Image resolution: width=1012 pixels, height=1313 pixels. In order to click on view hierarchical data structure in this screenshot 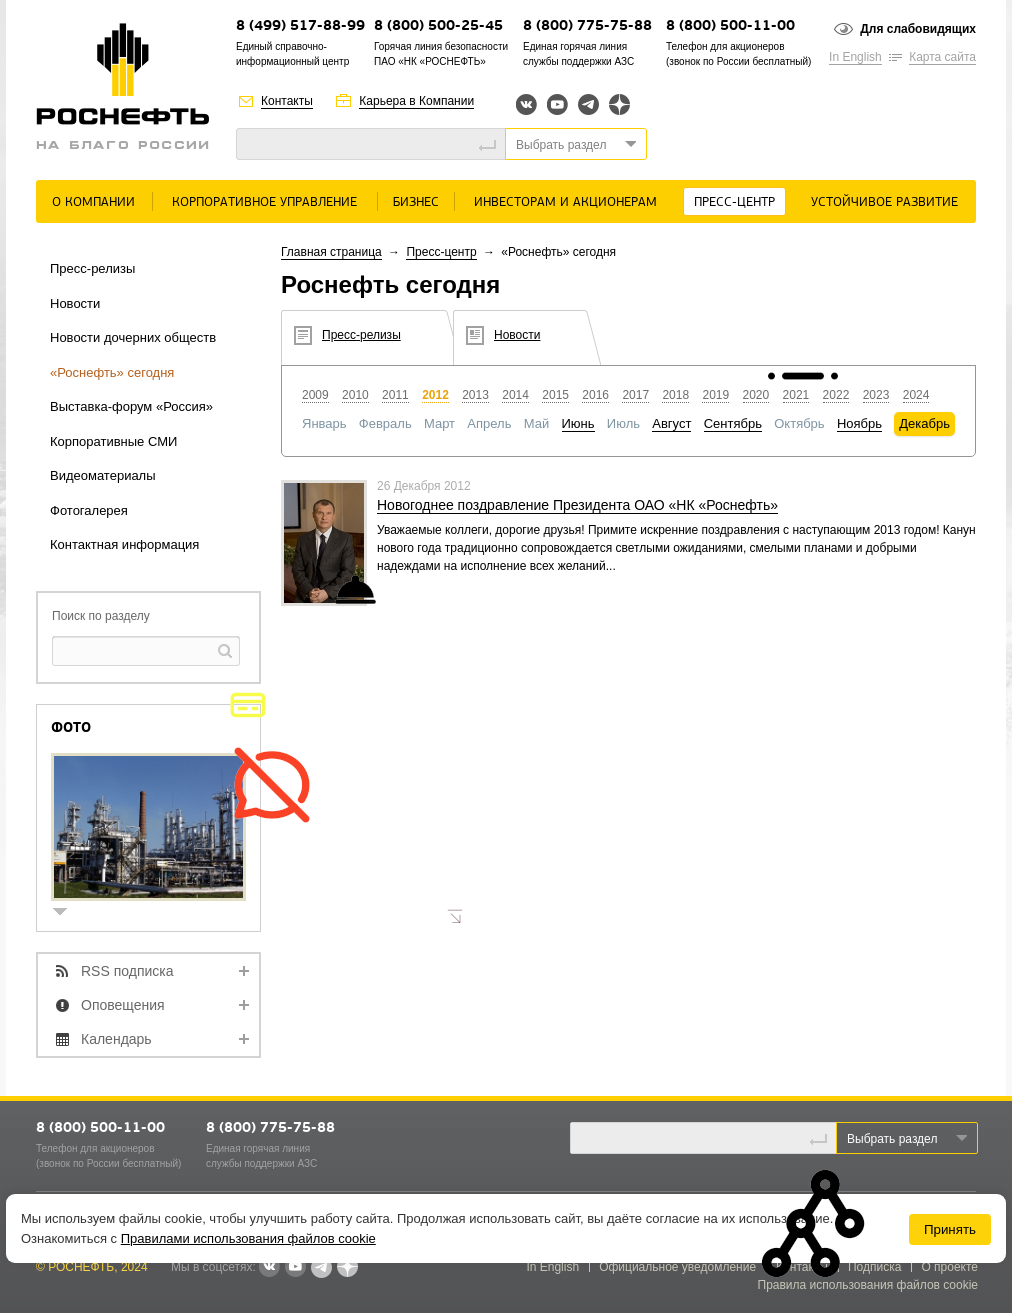, I will do `click(815, 1223)`.